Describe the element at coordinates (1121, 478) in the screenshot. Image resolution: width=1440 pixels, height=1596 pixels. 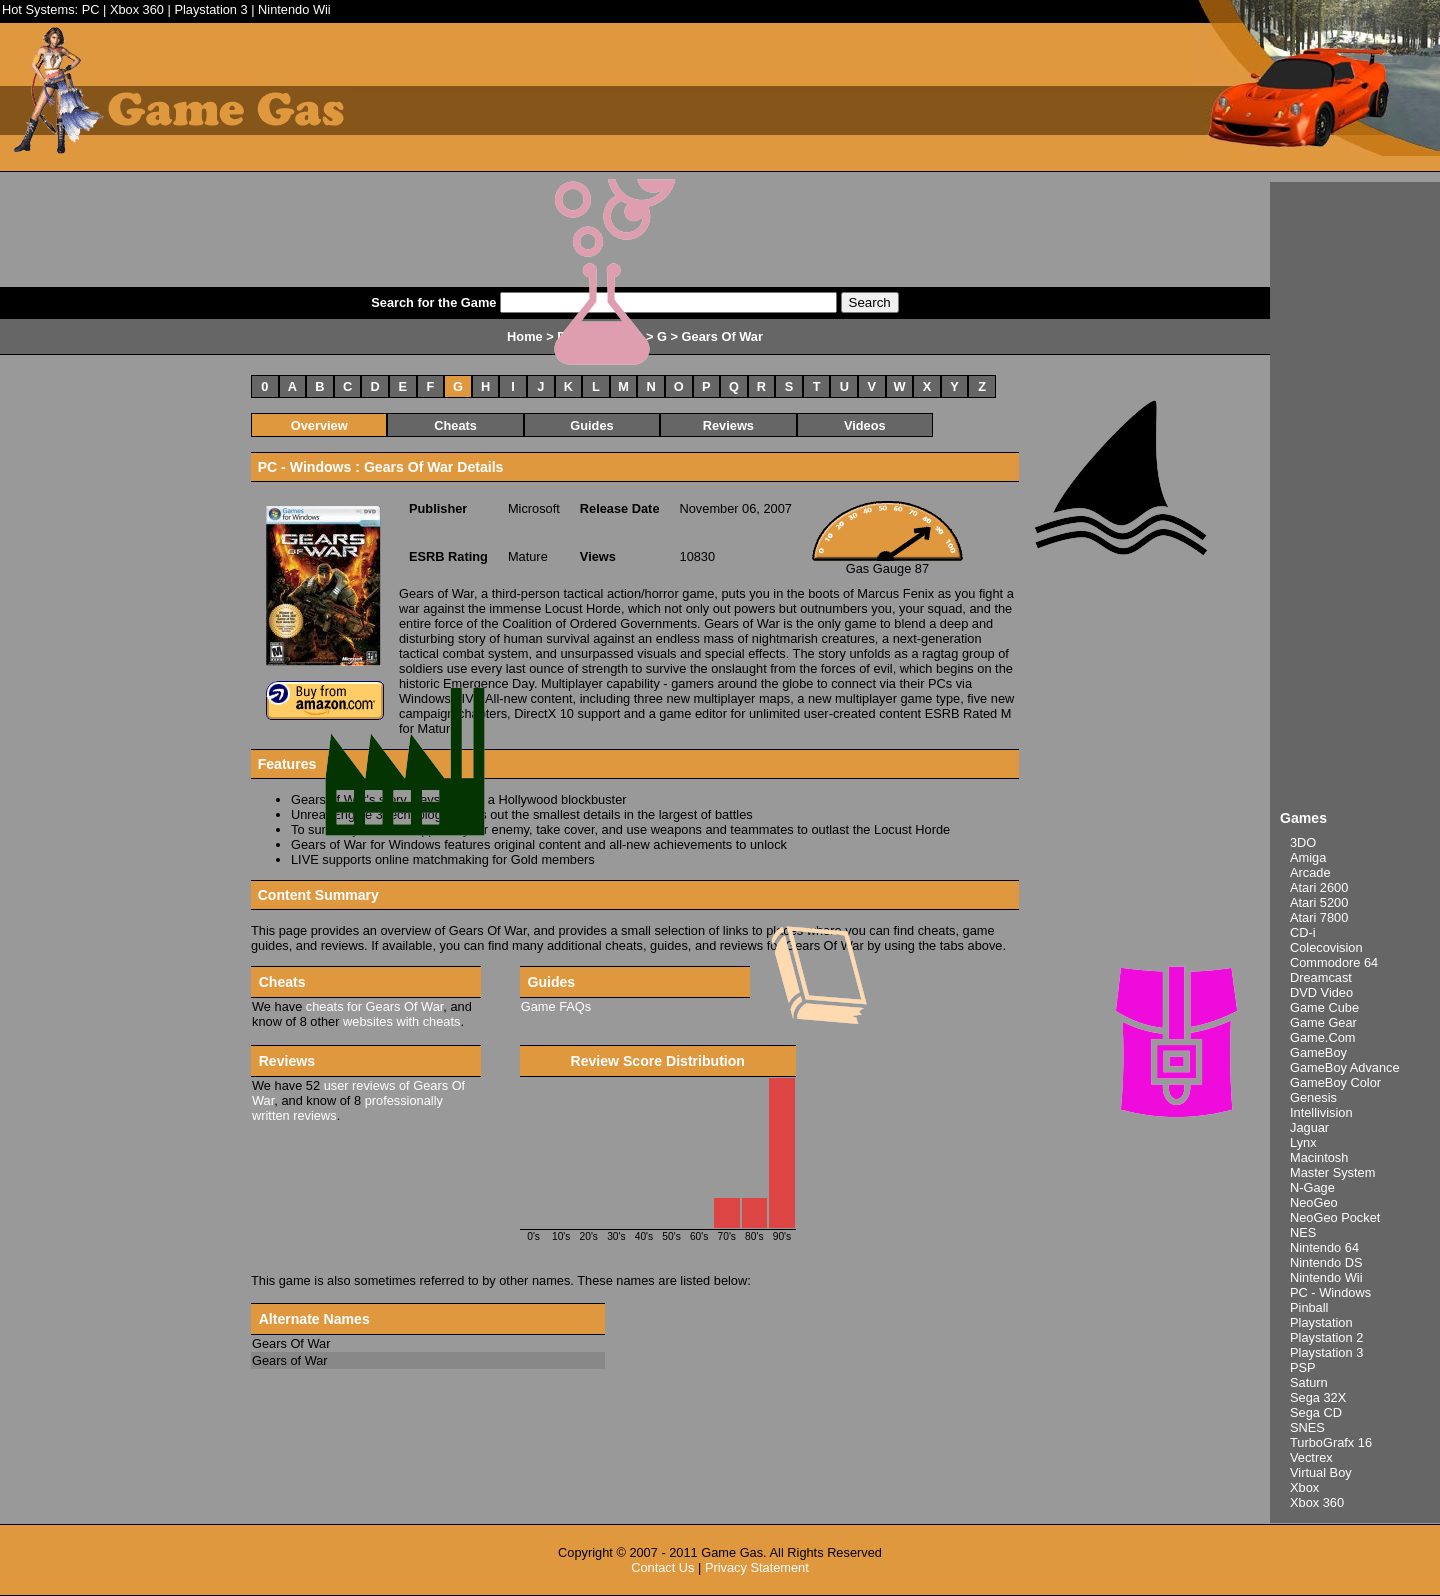
I see `indicates shark or dangerous water warning` at that location.